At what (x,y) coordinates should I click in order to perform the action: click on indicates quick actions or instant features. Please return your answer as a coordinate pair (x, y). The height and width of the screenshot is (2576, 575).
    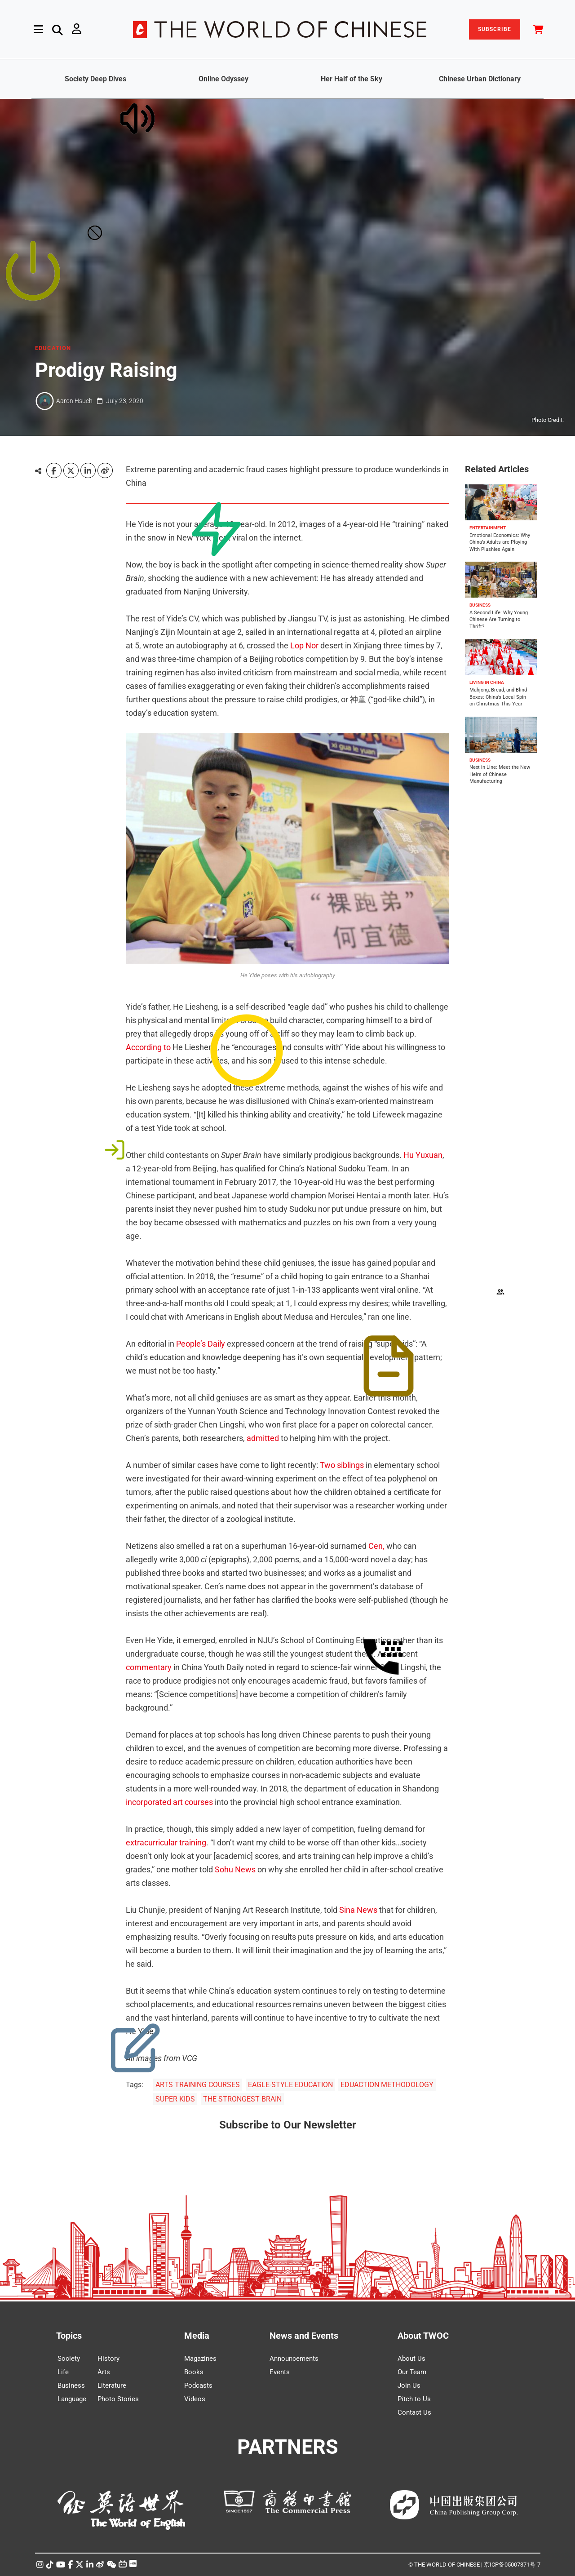
    Looking at the image, I should click on (216, 529).